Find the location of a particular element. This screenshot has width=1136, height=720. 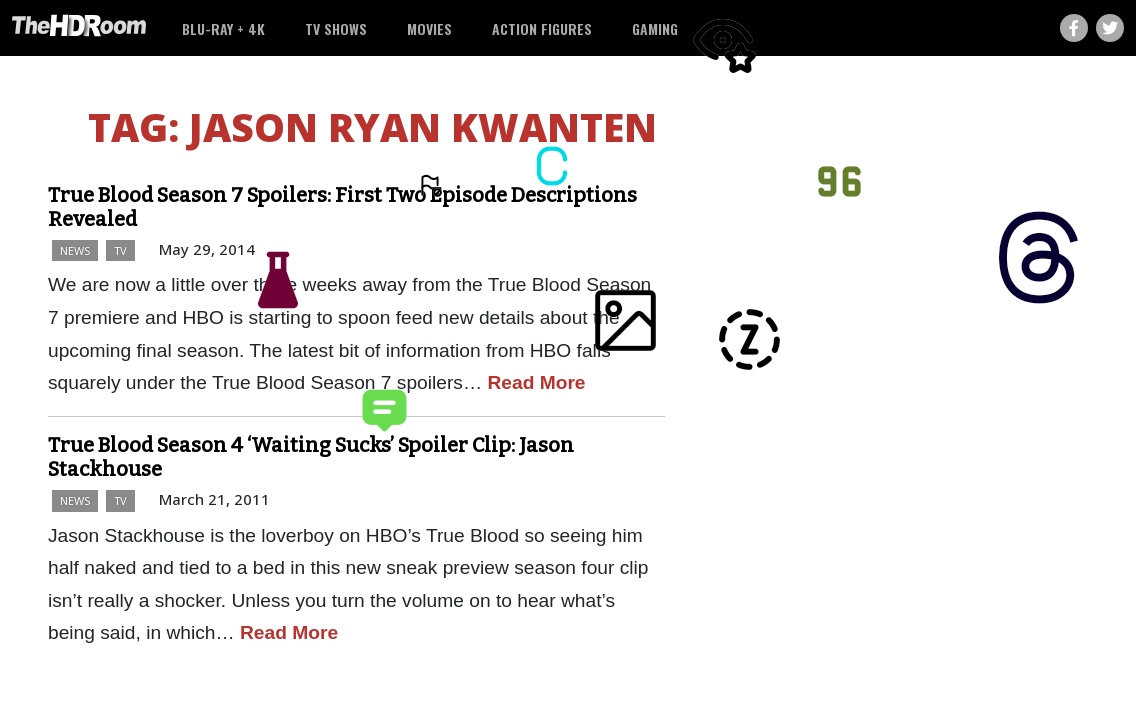

indicates a loading or processing state for sleep mode is located at coordinates (749, 339).